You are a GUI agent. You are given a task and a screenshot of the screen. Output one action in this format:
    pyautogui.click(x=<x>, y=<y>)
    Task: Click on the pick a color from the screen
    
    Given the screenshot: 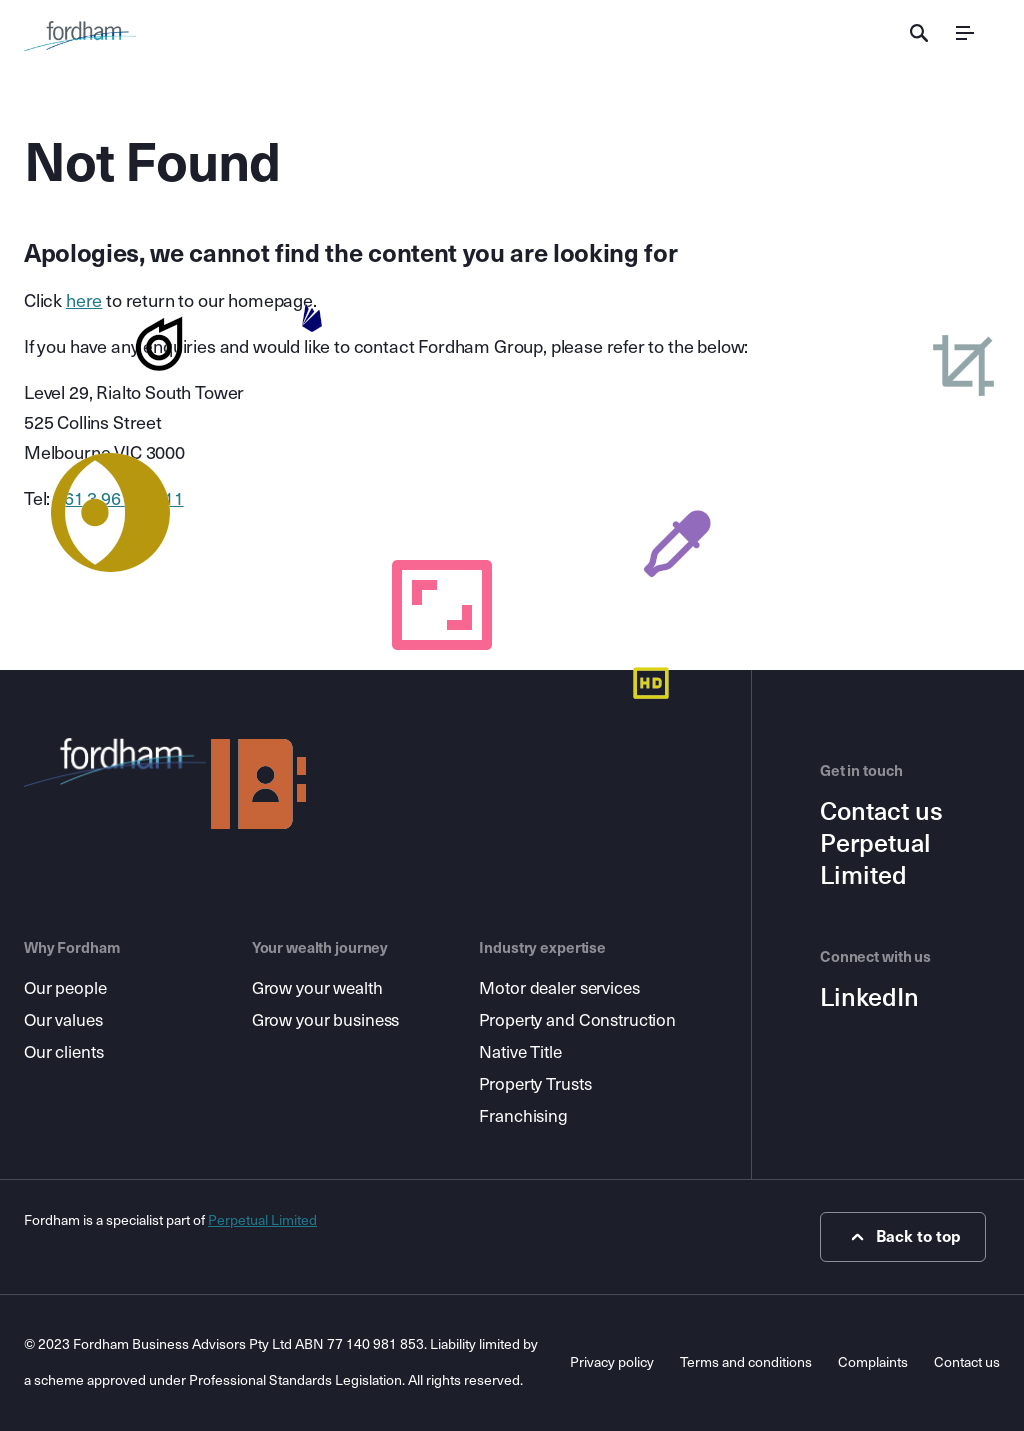 What is the action you would take?
    pyautogui.click(x=677, y=544)
    